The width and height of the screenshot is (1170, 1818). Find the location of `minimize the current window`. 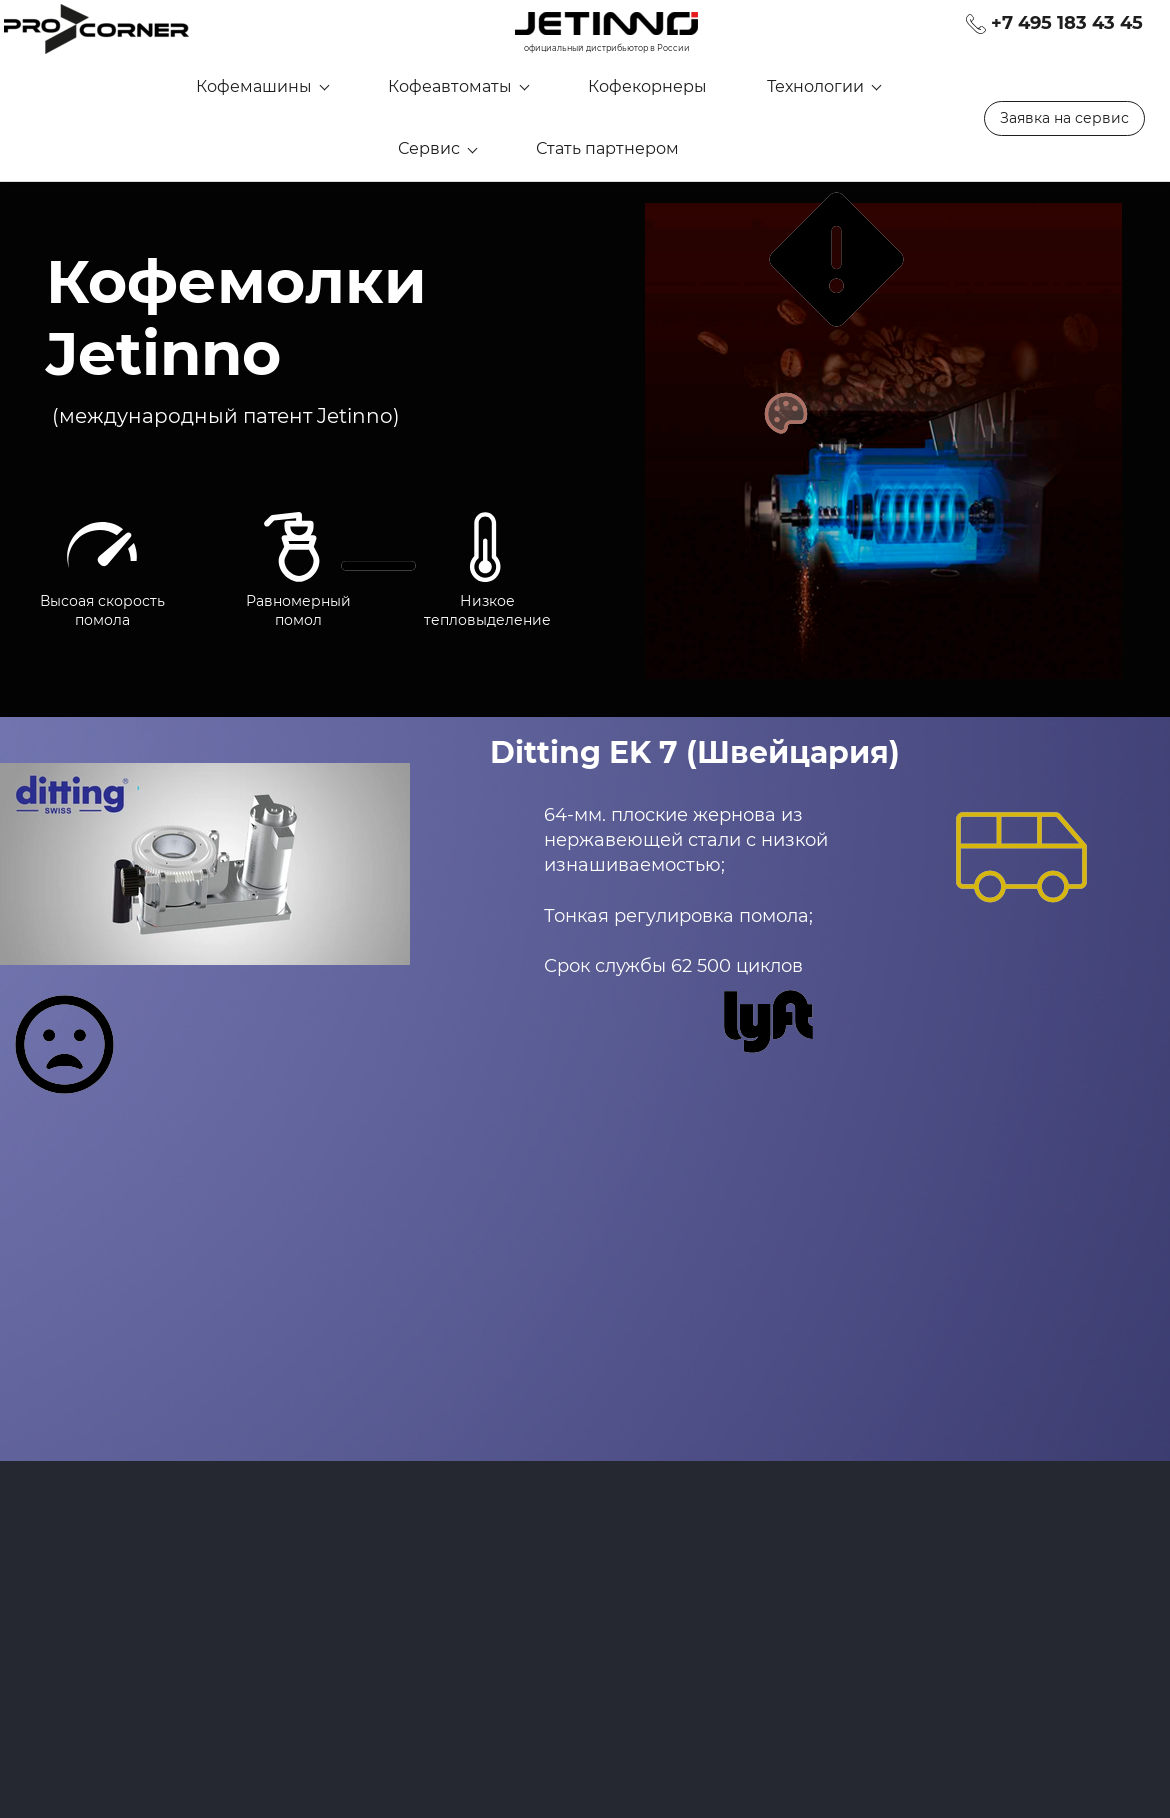

minimize the current window is located at coordinates (378, 542).